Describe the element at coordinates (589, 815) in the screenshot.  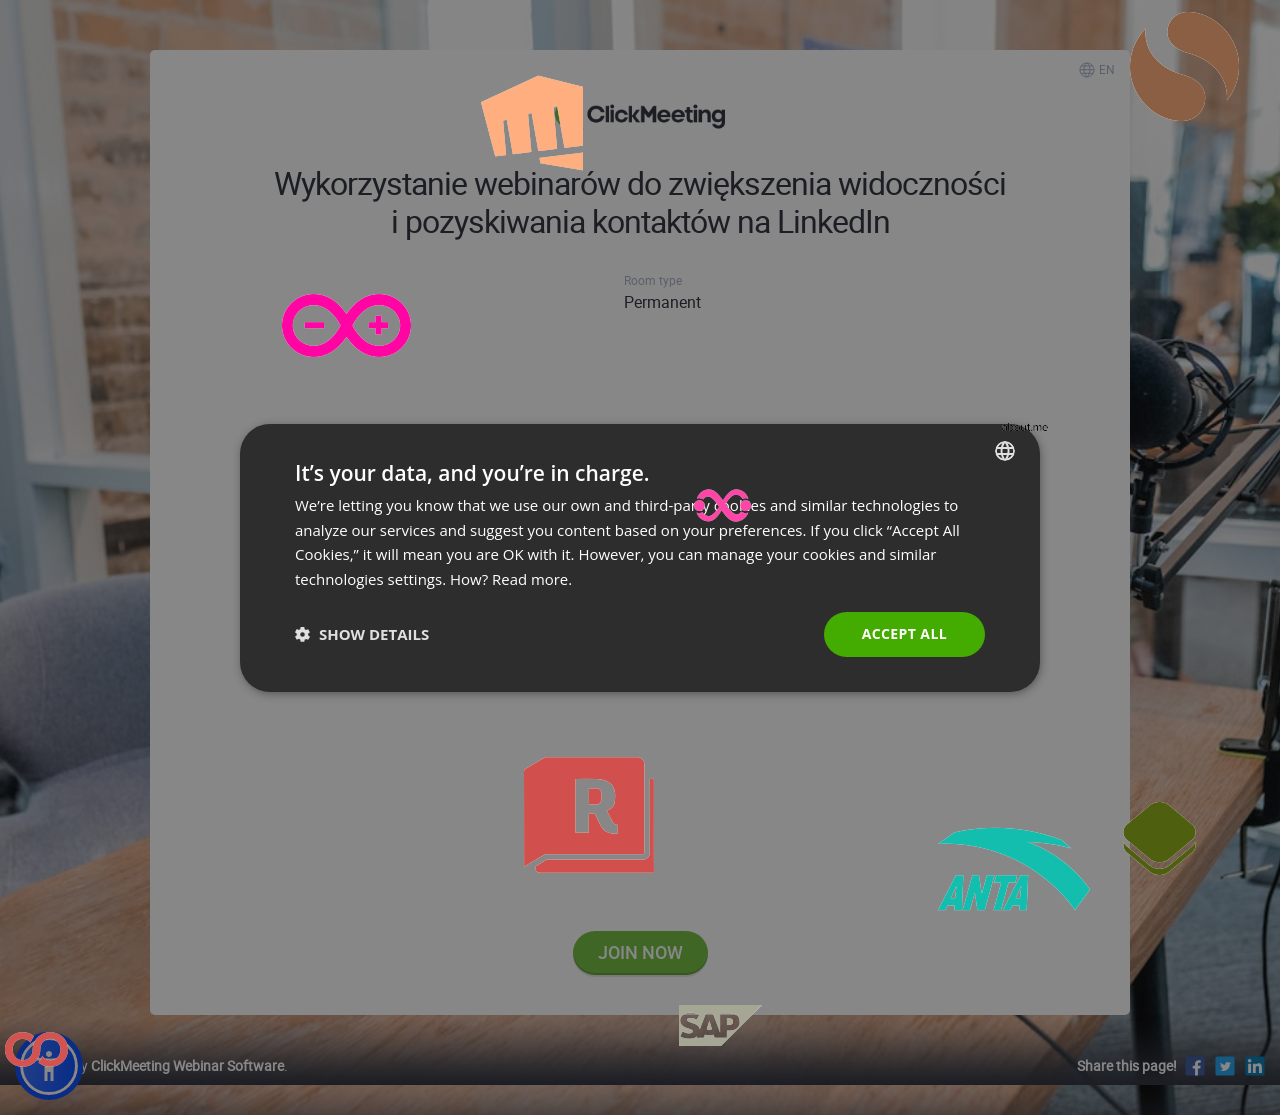
I see `open Autodesk Revit application` at that location.